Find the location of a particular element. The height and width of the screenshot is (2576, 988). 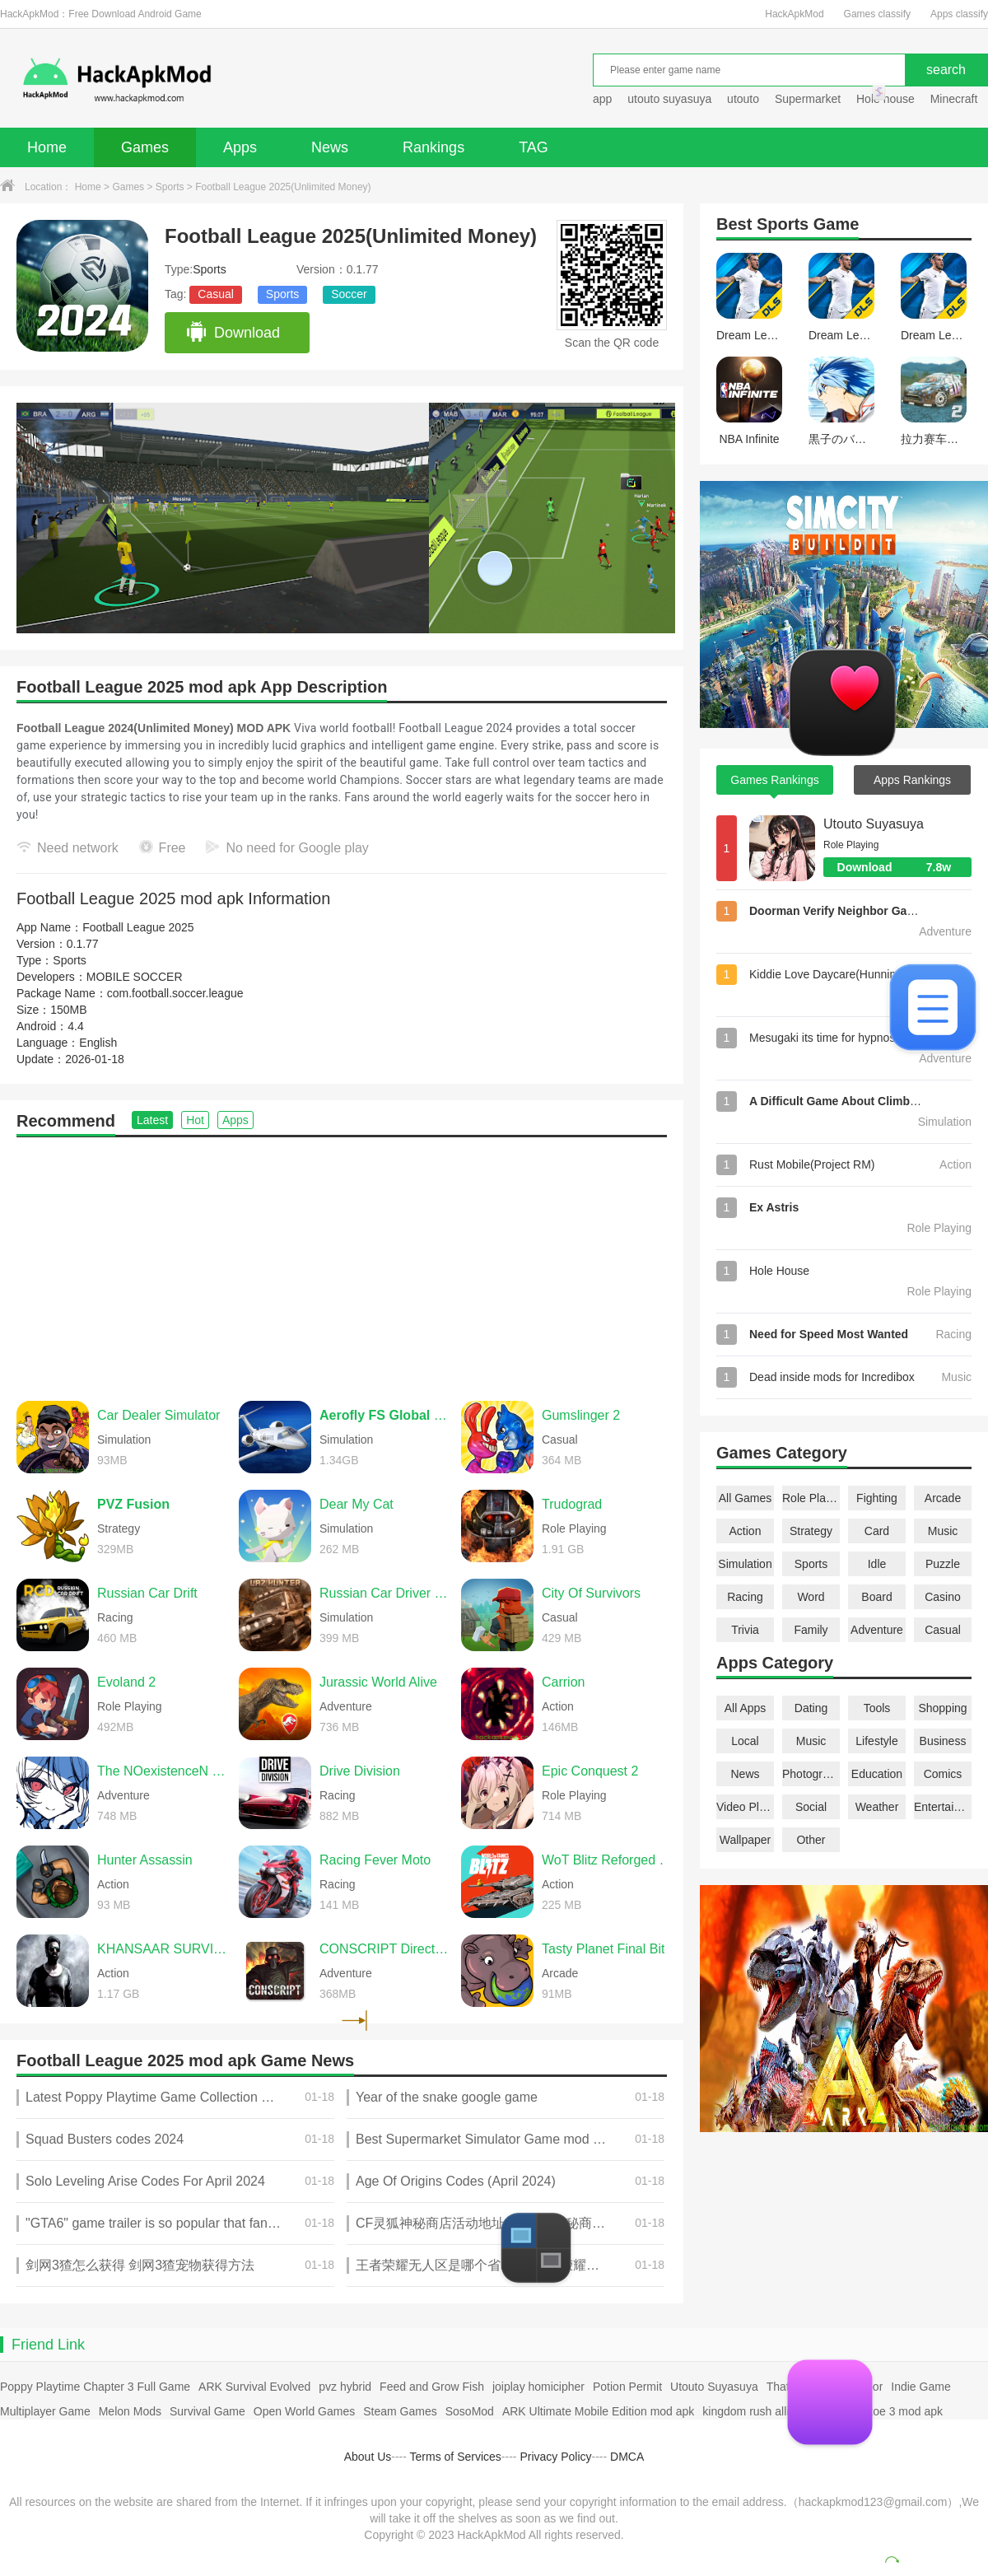

redo the last undone action is located at coordinates (892, 2560).